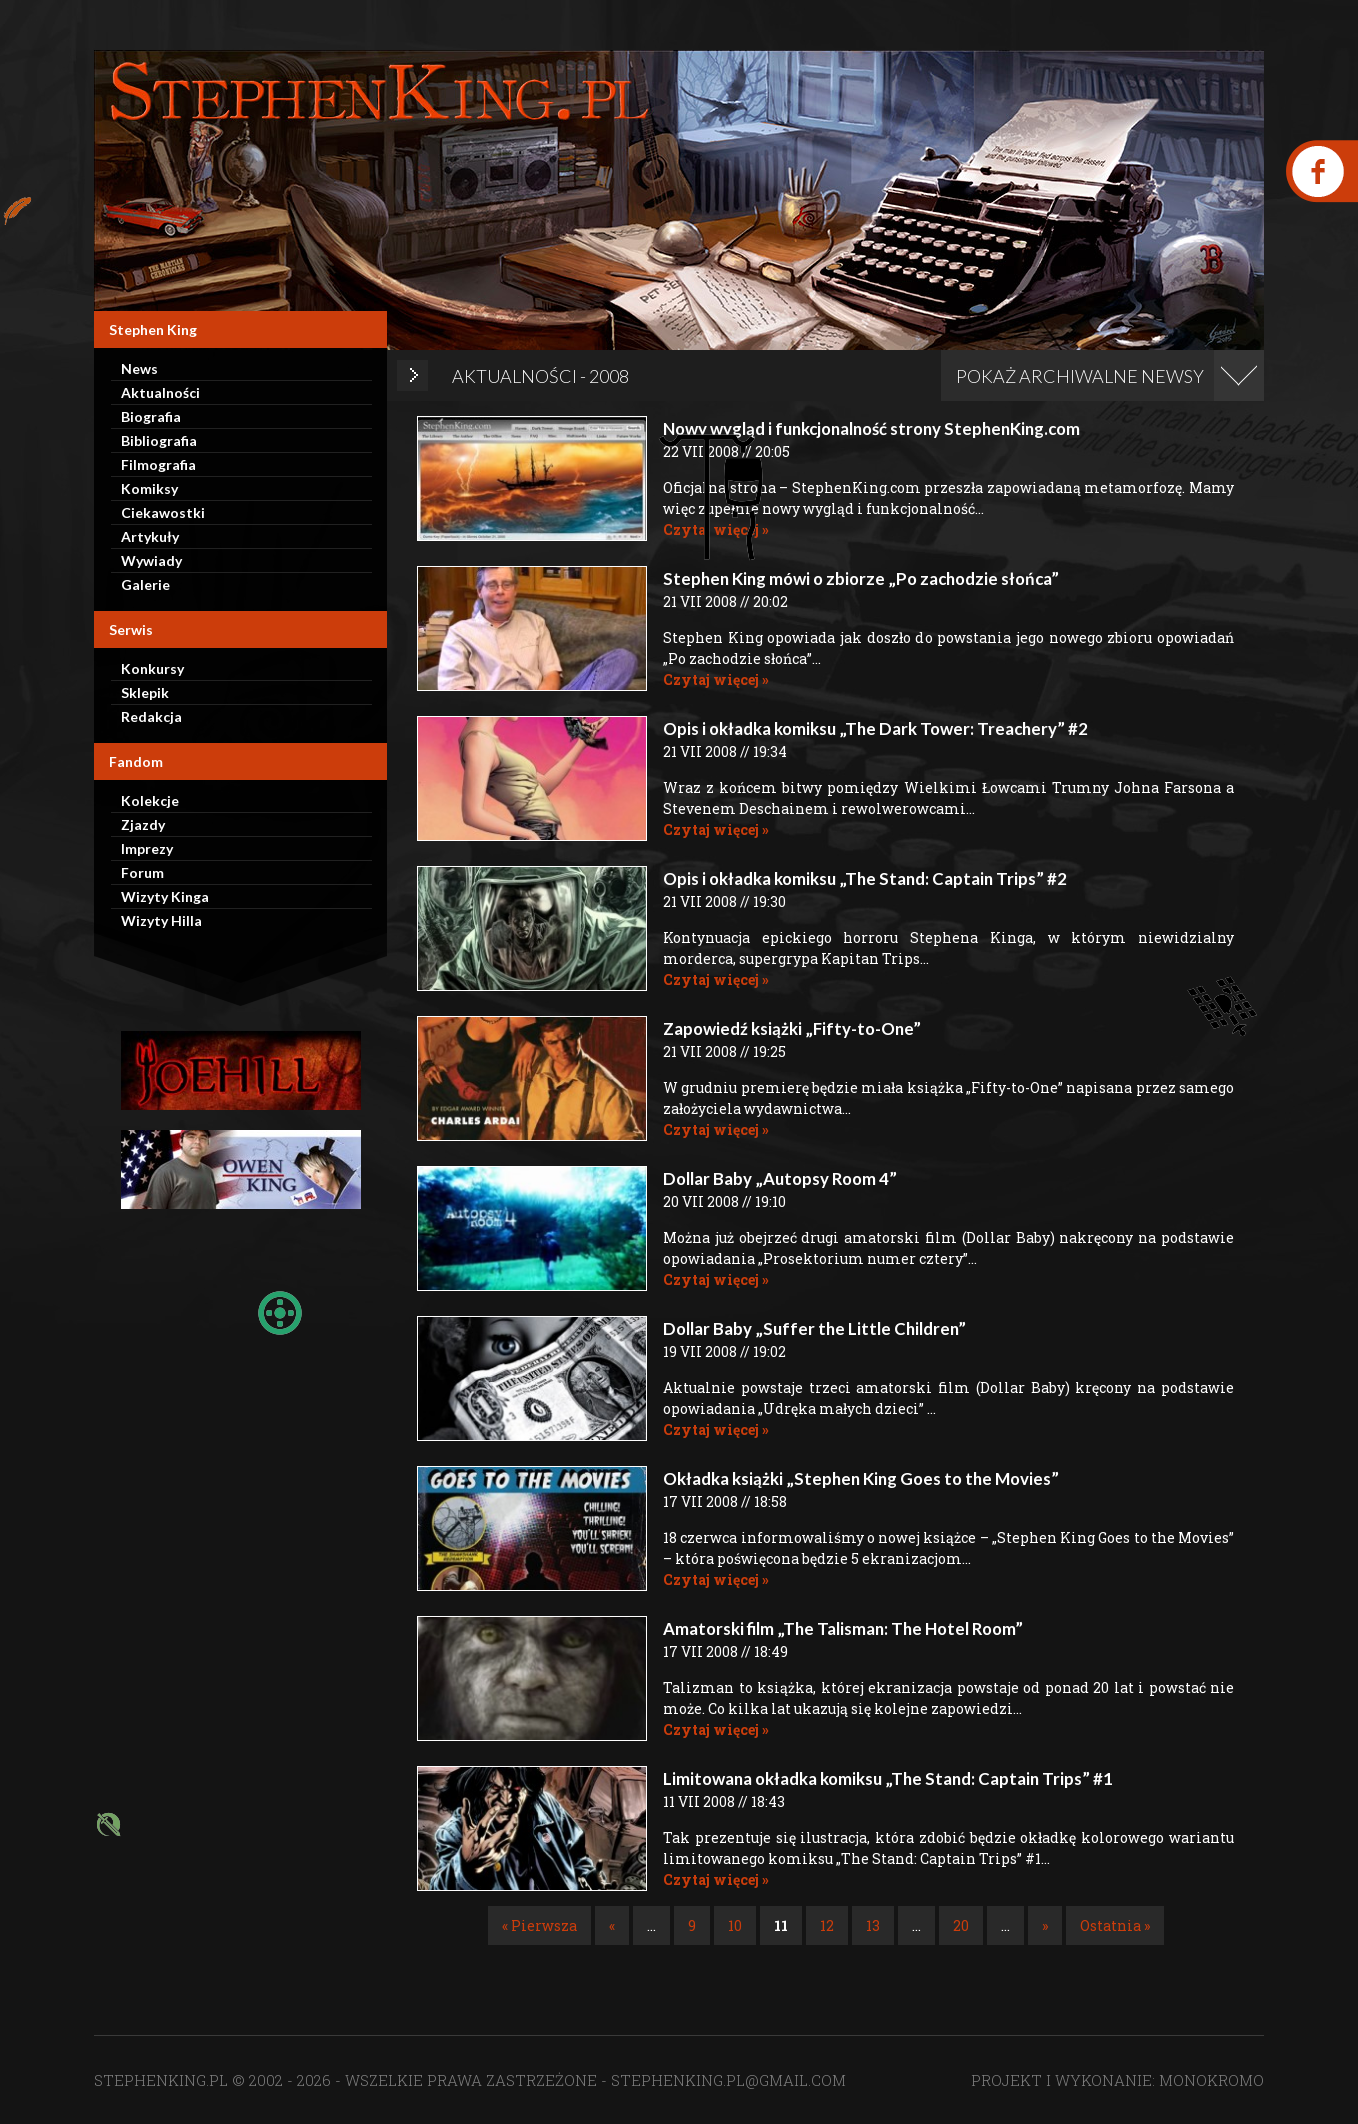 The width and height of the screenshot is (1358, 2124). Describe the element at coordinates (717, 492) in the screenshot. I see `access medical or health-related features` at that location.